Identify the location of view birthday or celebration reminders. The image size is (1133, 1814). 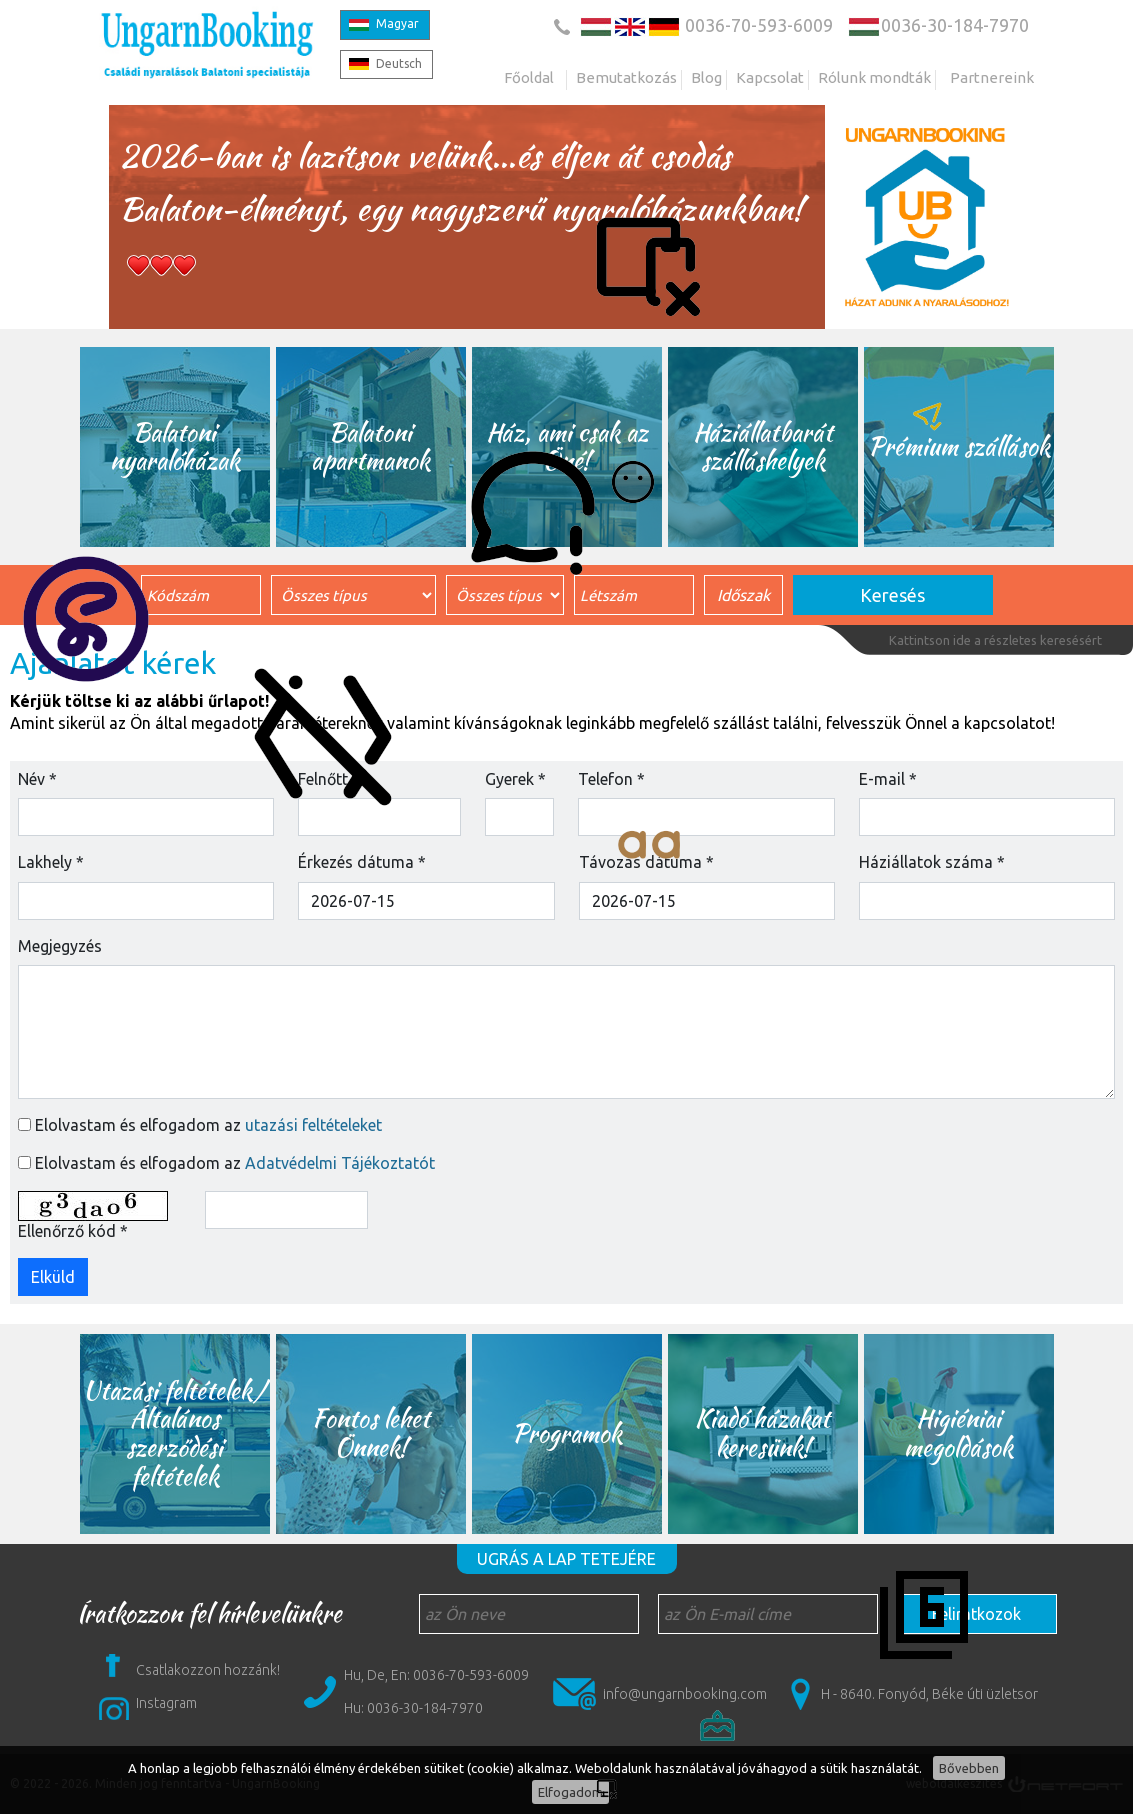
(717, 1725).